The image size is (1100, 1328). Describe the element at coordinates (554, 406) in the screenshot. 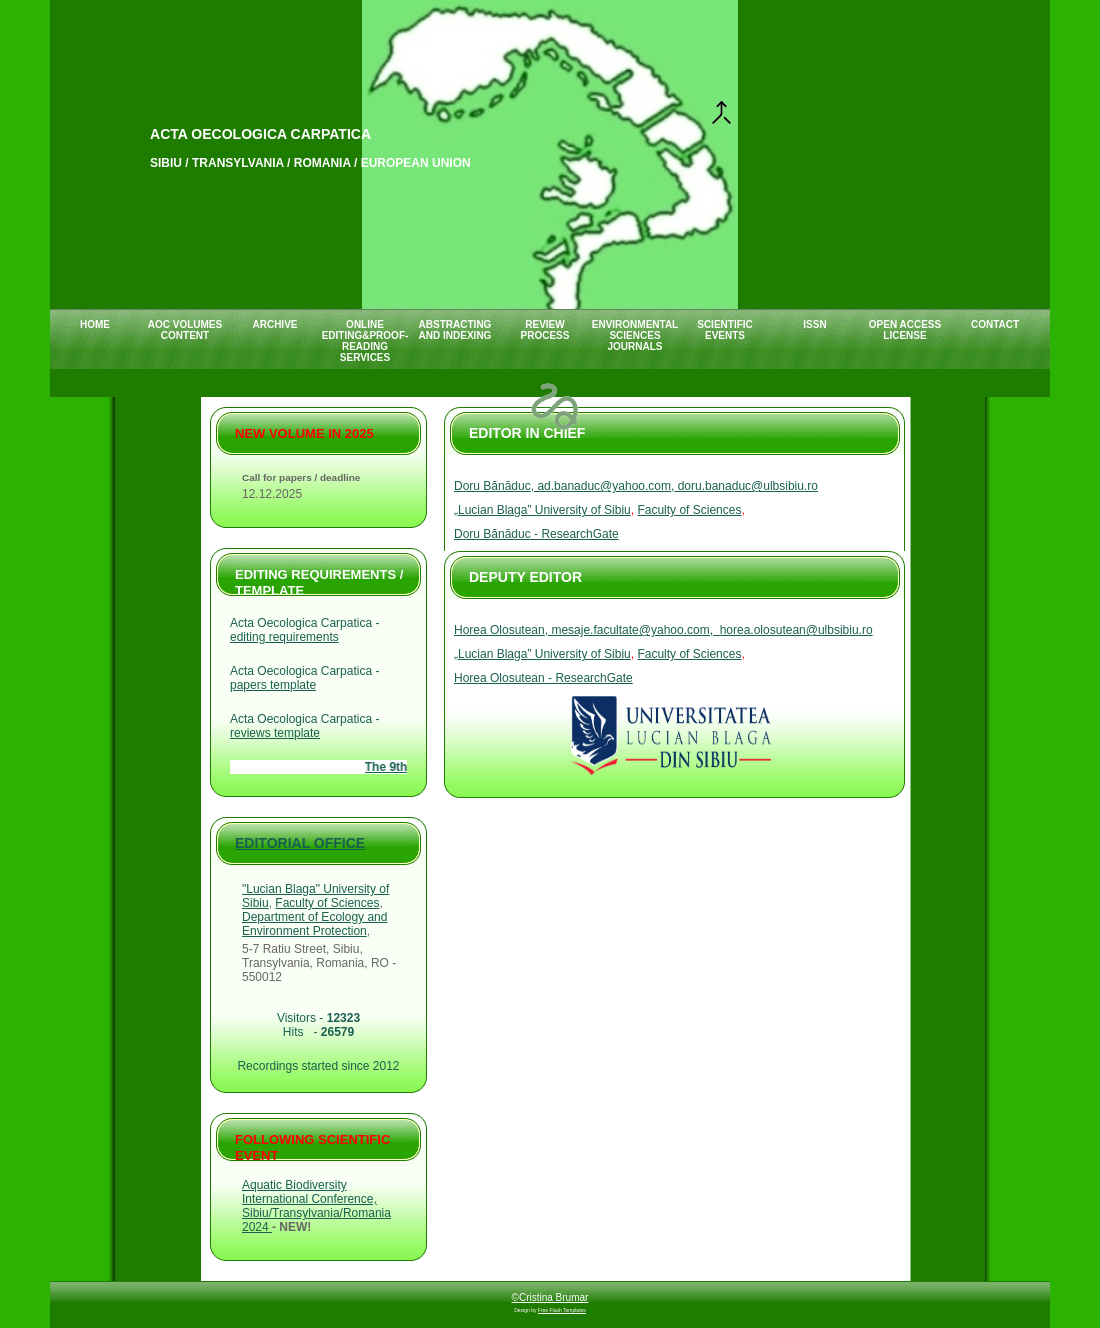

I see `decorative squiggle or flourish element` at that location.